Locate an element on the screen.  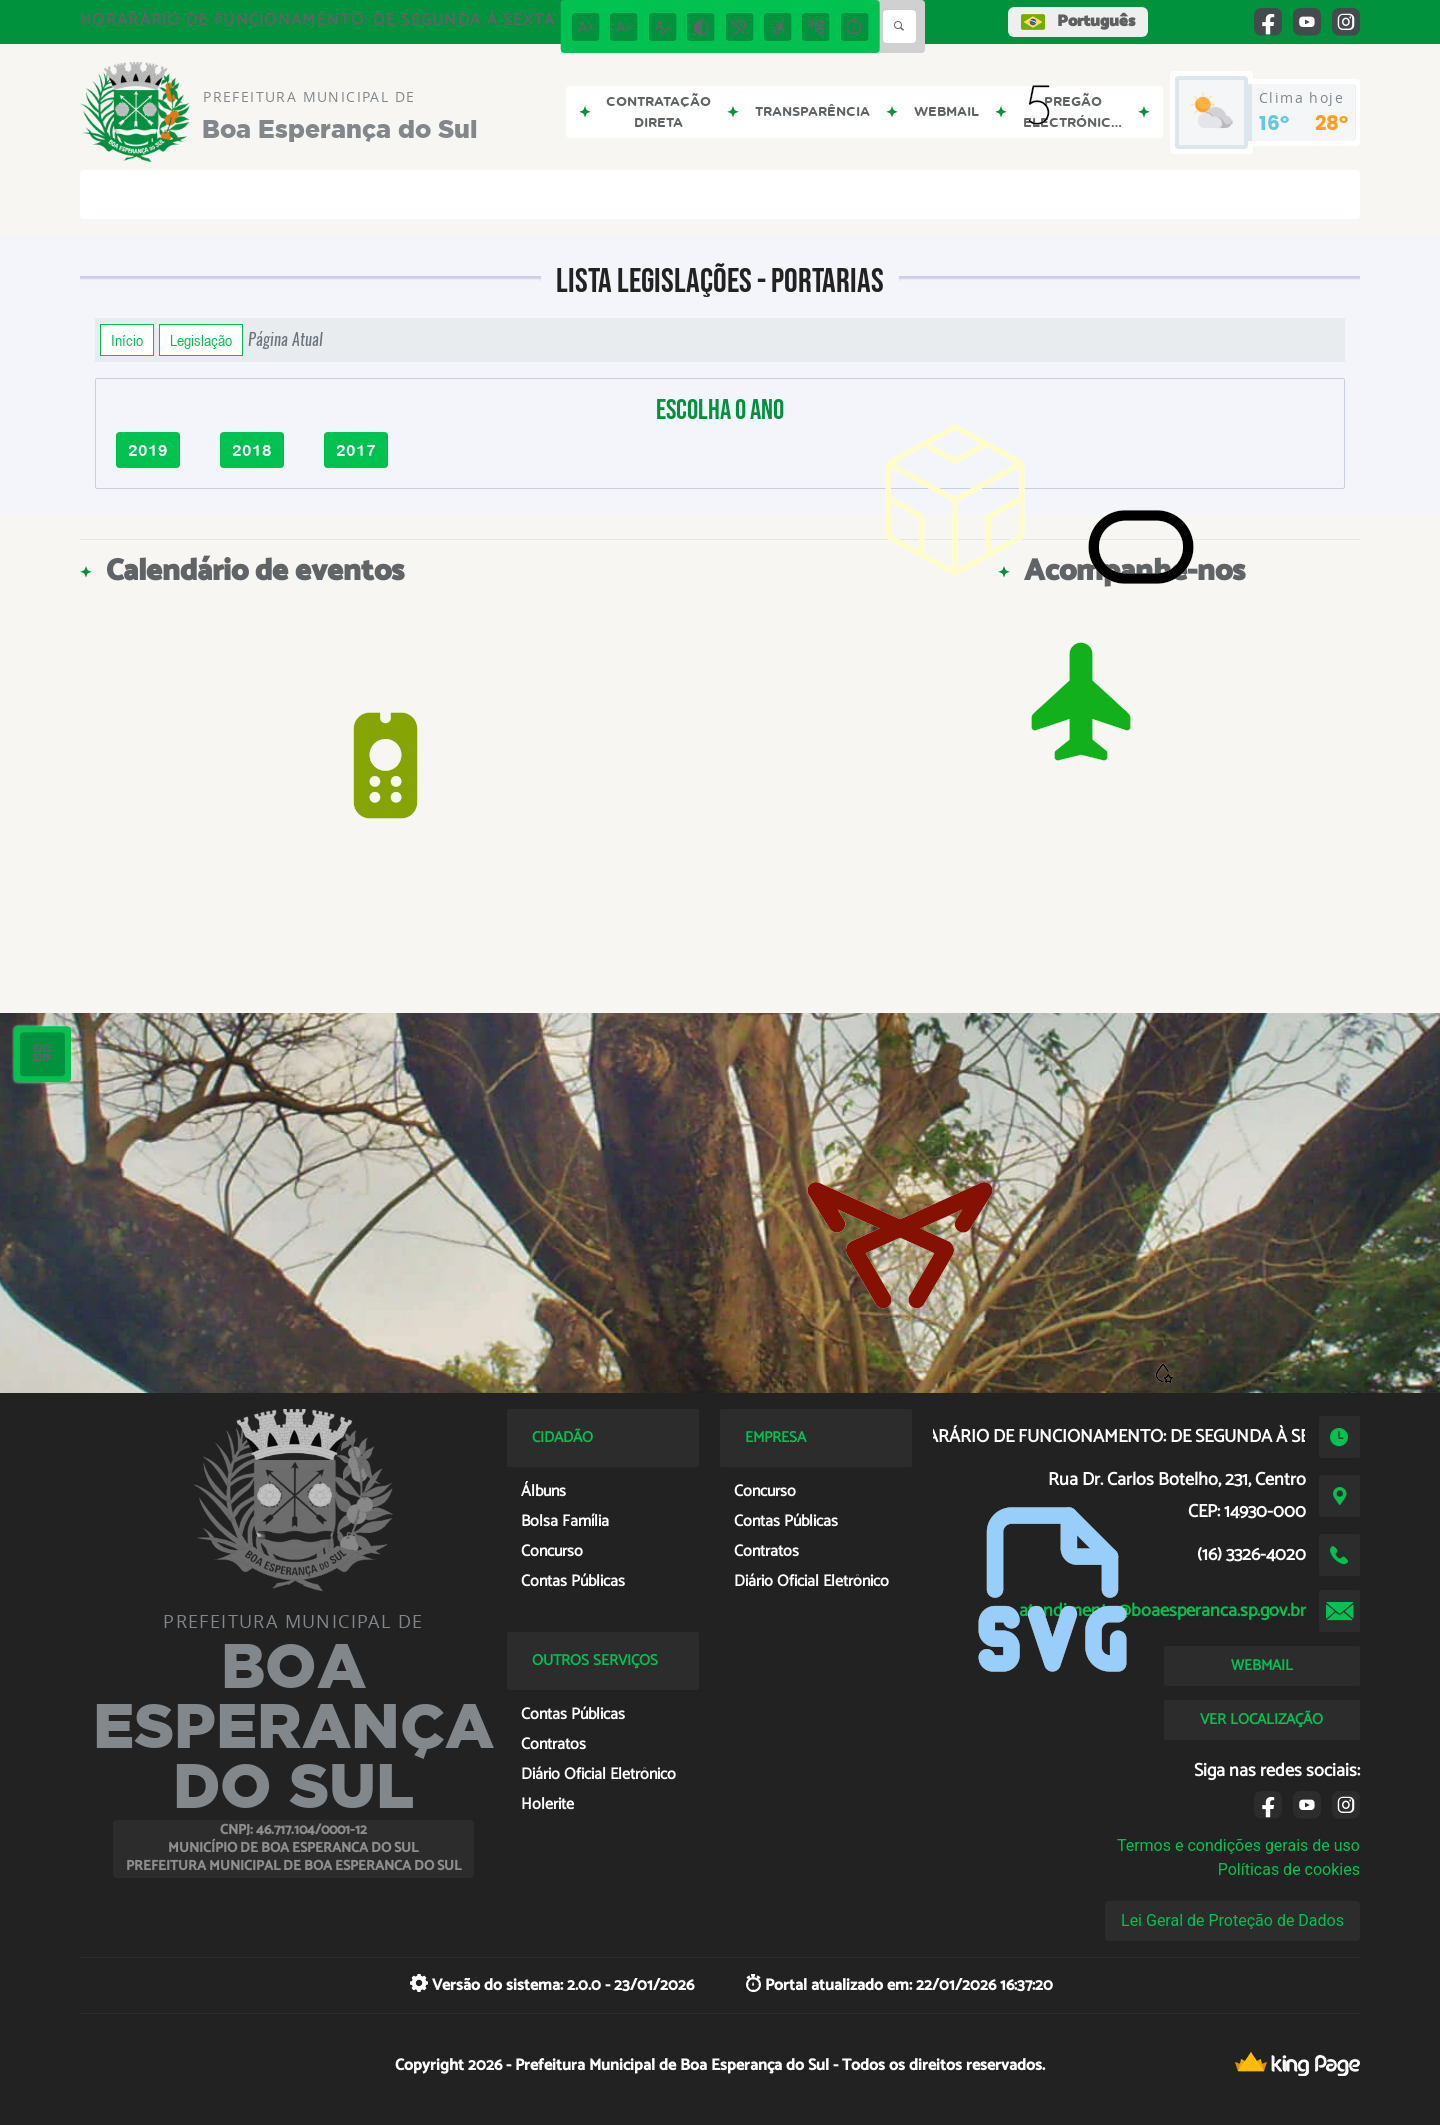
medication or pill tracker is located at coordinates (1141, 547).